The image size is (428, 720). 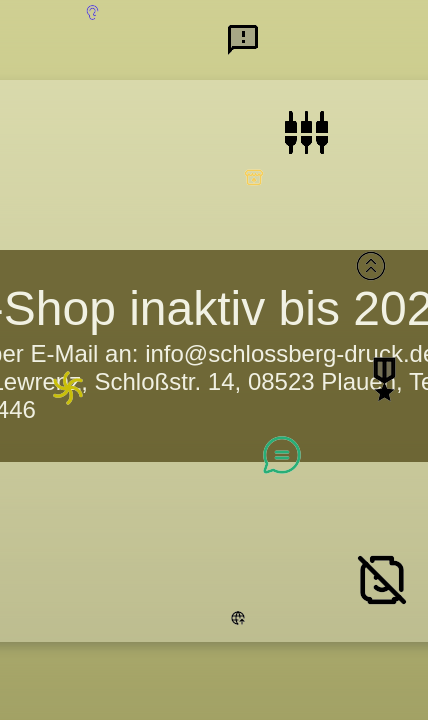 What do you see at coordinates (68, 388) in the screenshot?
I see `access space or astronomy-themed content` at bounding box center [68, 388].